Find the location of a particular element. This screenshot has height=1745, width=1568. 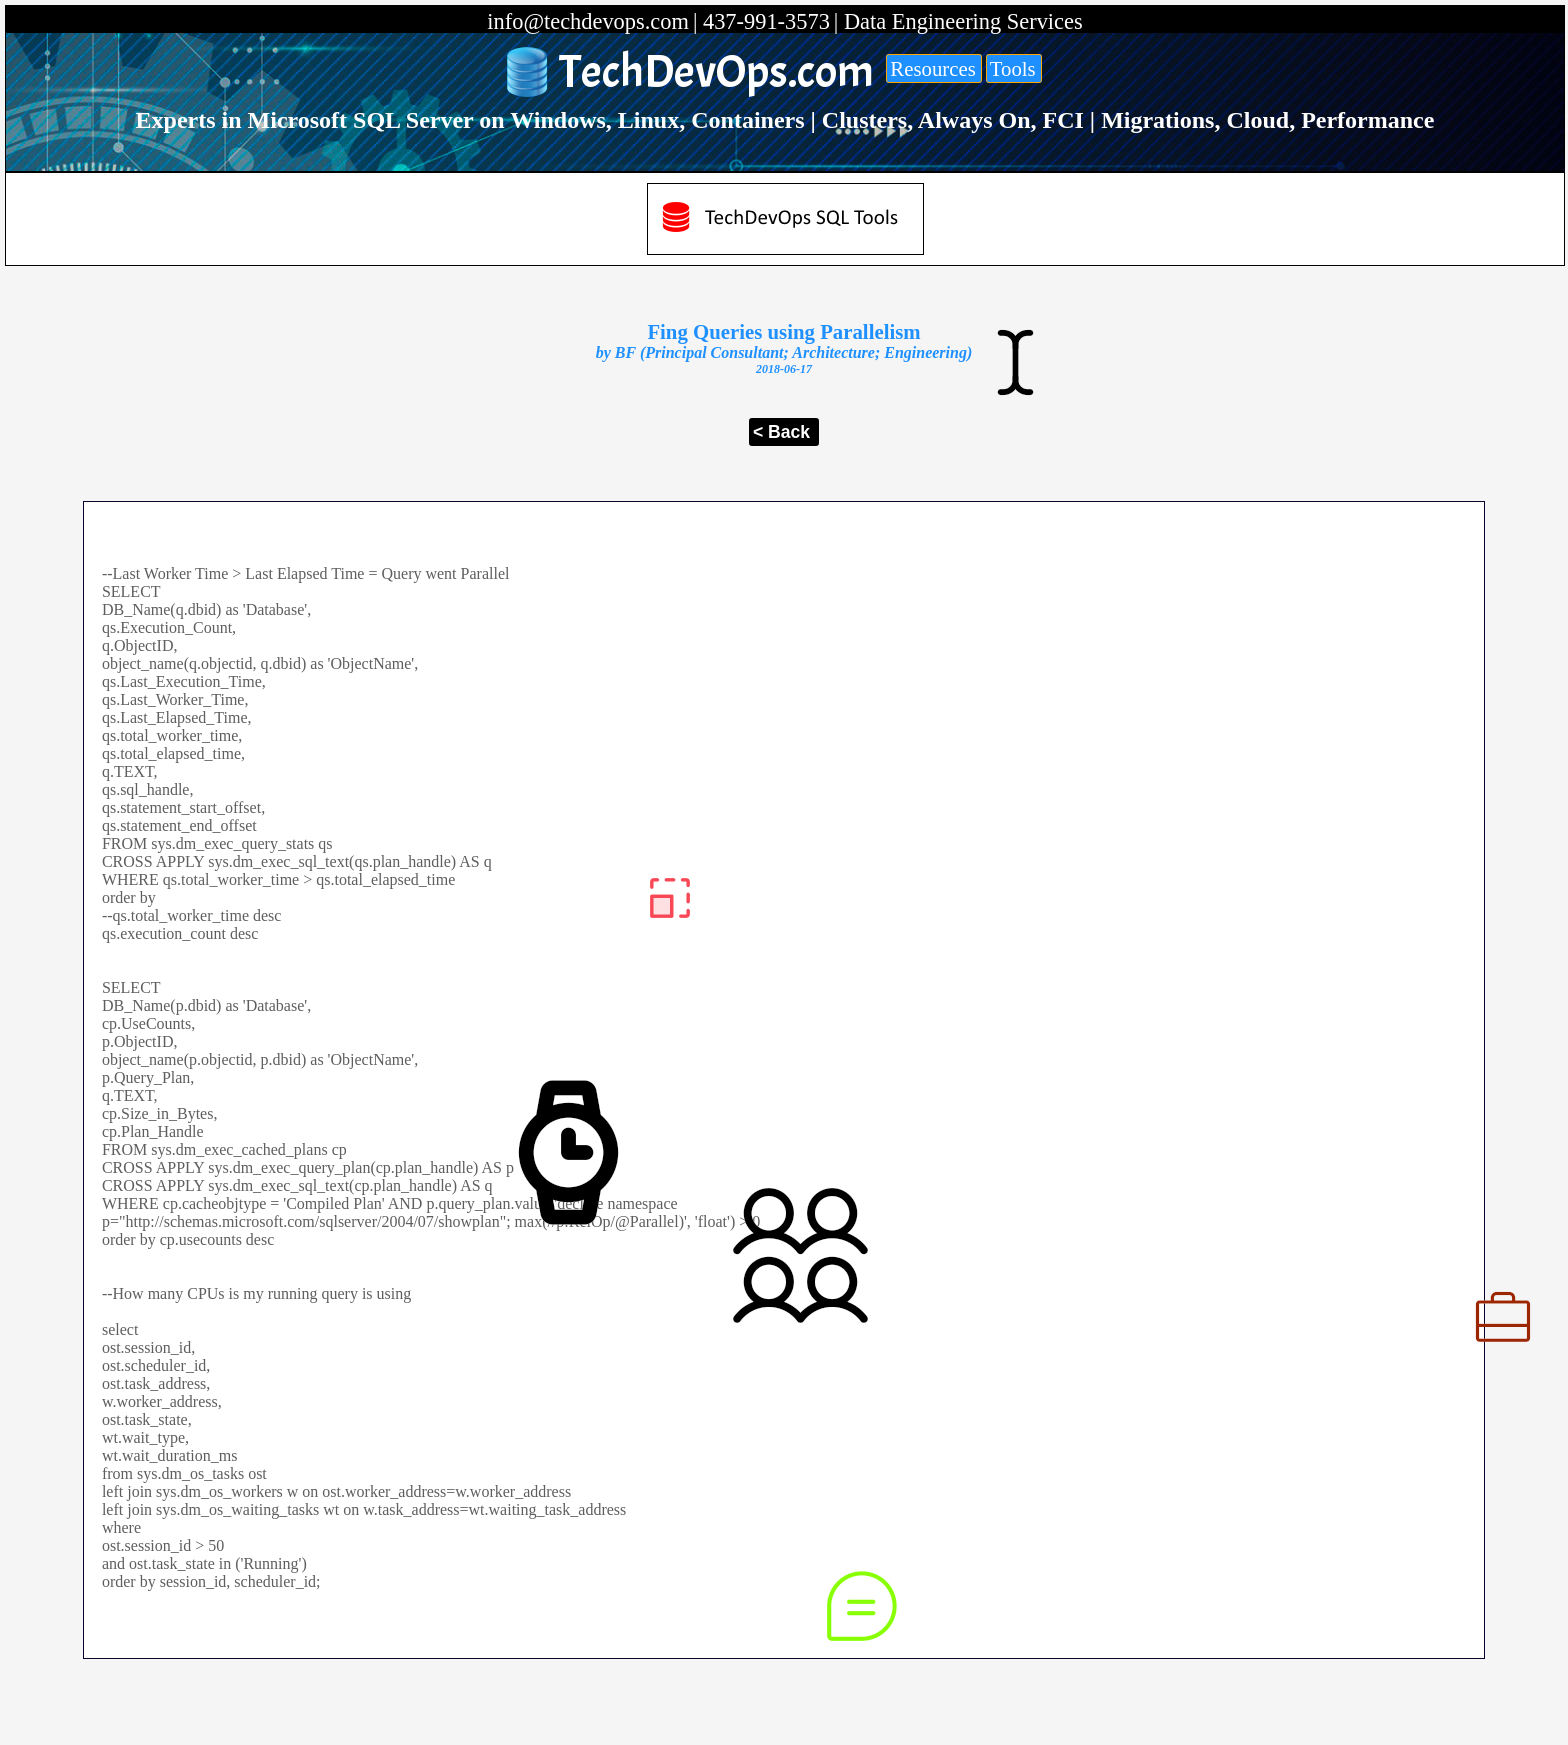

indicates an active text input field is located at coordinates (1015, 362).